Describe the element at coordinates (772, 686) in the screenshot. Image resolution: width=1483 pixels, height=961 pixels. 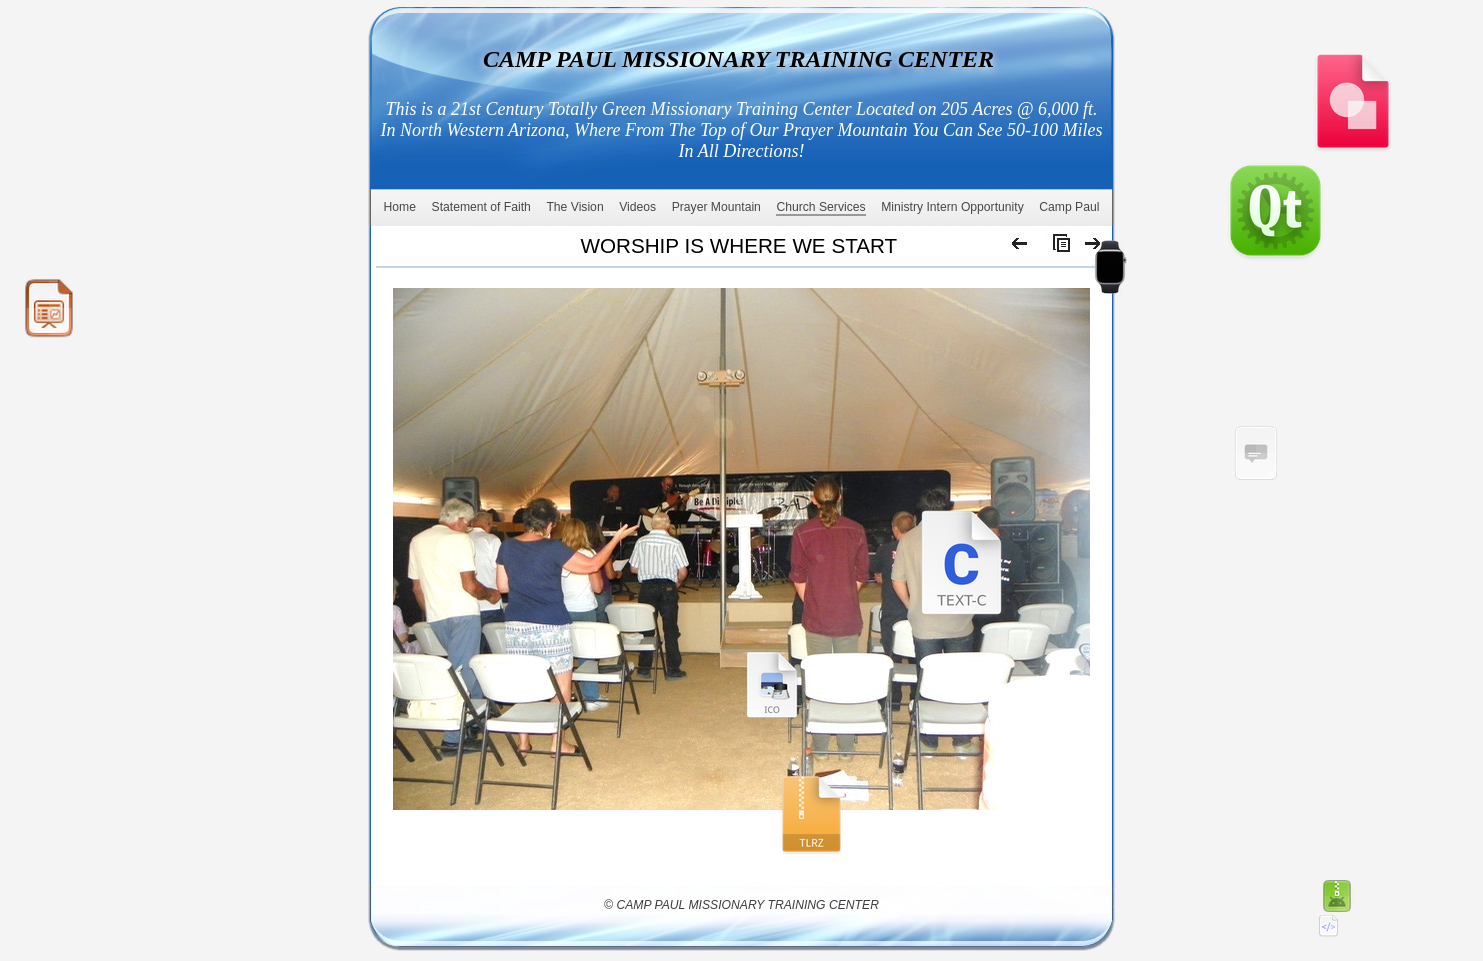
I see `an ico image file used for icons and favicons` at that location.